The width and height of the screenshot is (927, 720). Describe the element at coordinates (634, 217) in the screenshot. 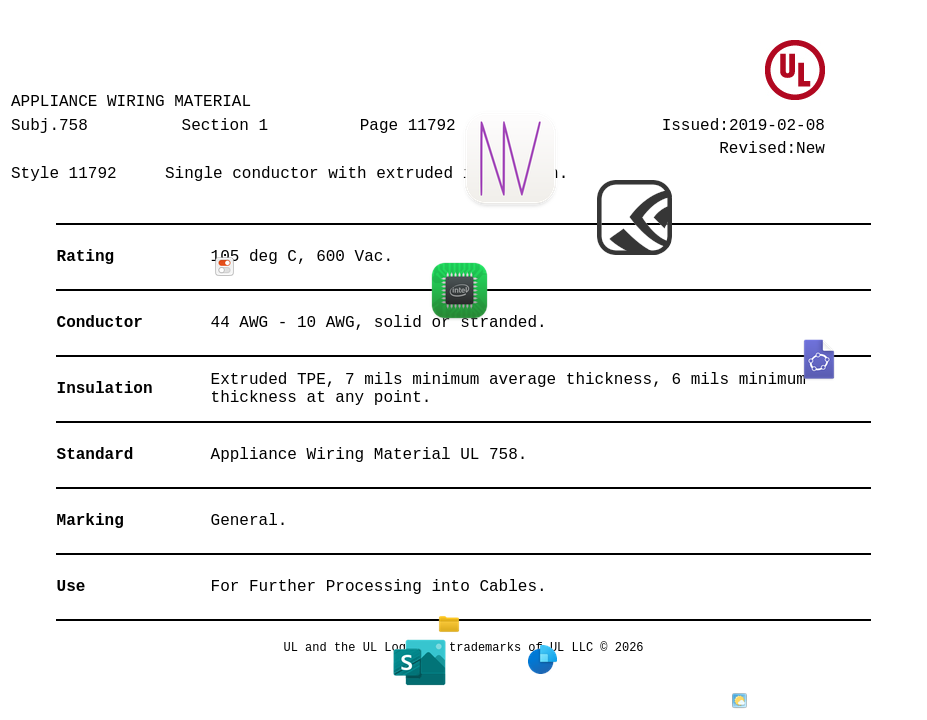

I see `open gwe (gpu widget extension) settings` at that location.